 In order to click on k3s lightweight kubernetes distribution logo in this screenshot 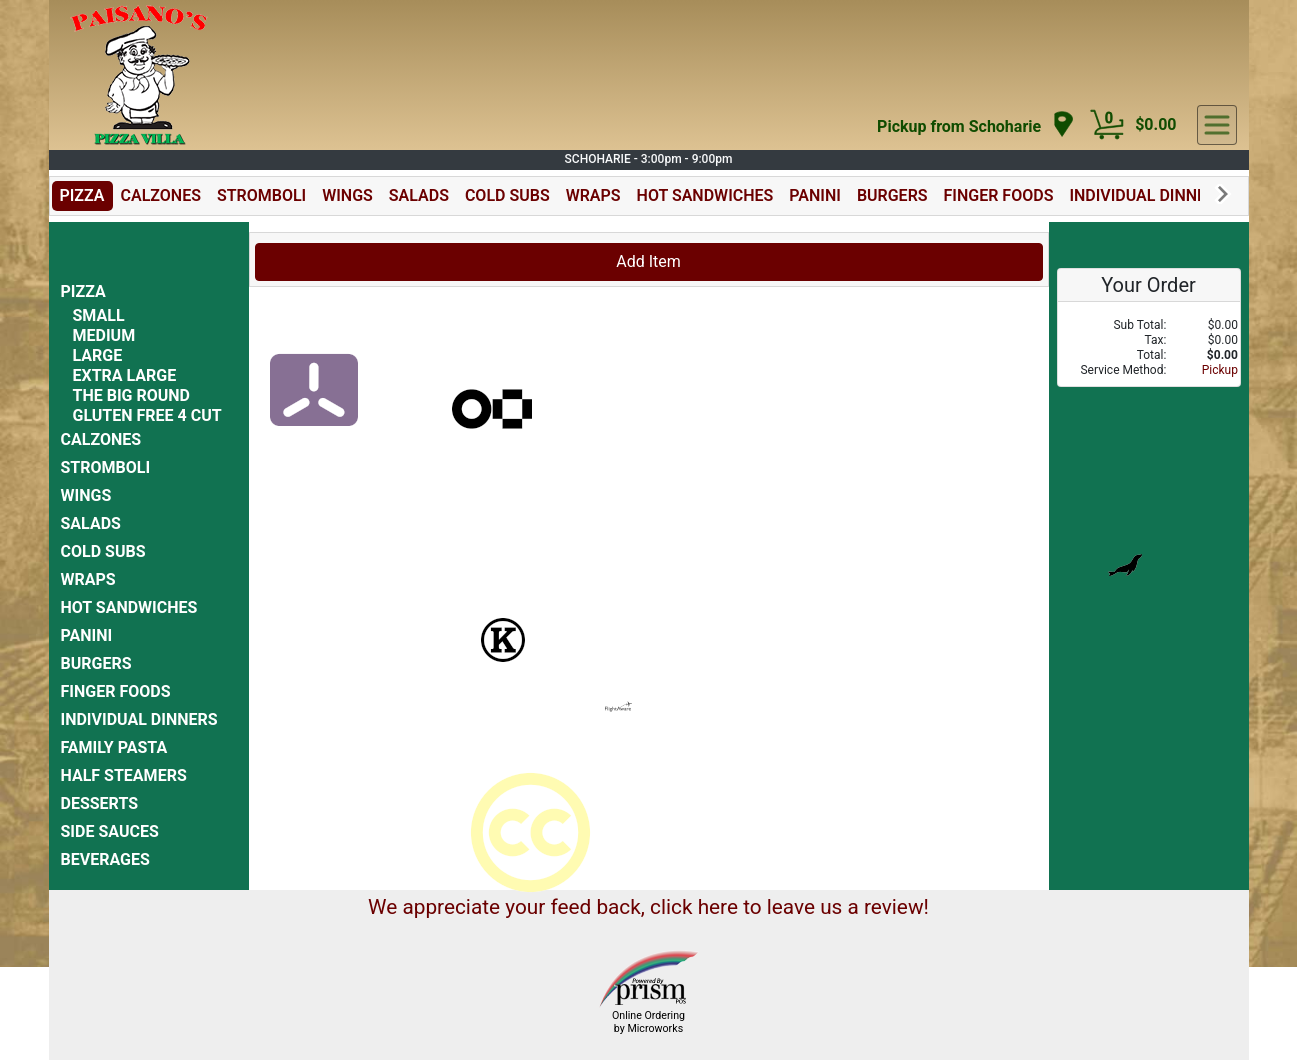, I will do `click(314, 390)`.